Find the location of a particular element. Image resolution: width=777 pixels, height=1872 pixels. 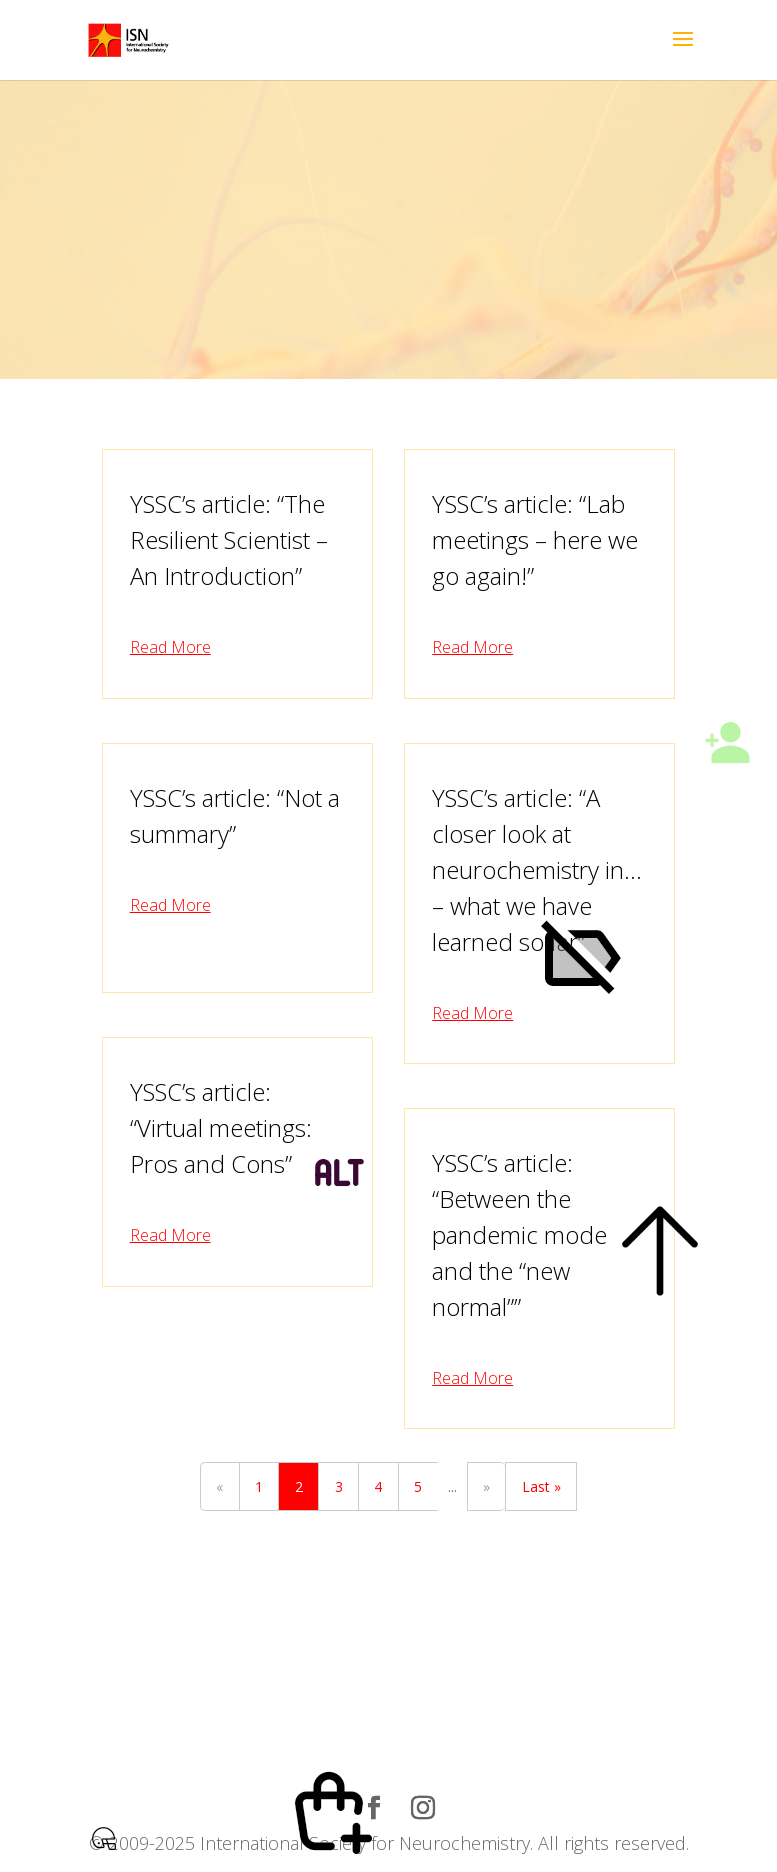

view football or sports content is located at coordinates (104, 1839).